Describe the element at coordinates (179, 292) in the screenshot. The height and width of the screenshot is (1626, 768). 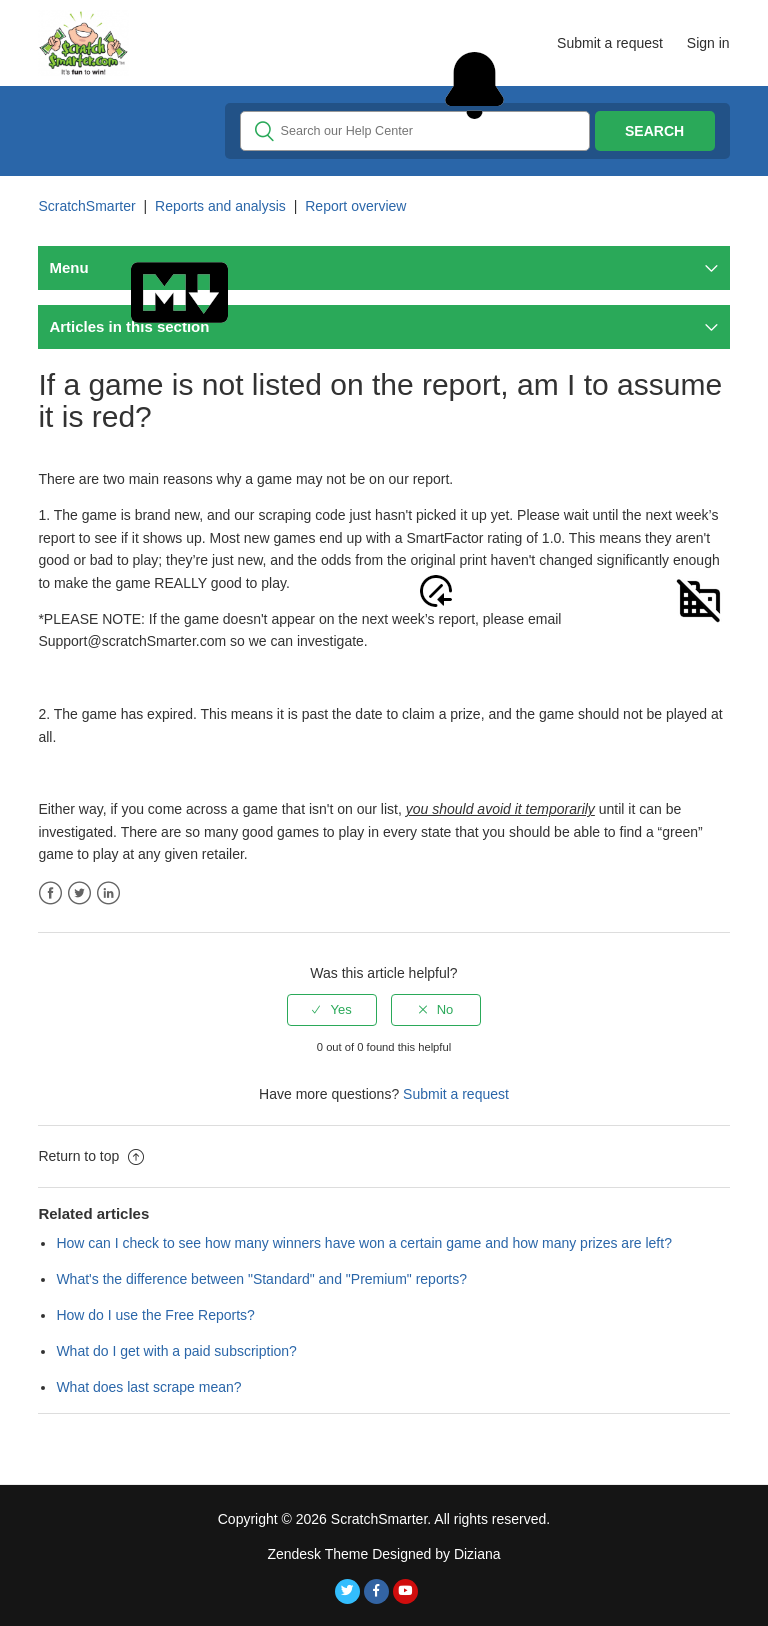
I see `format text using markdown` at that location.